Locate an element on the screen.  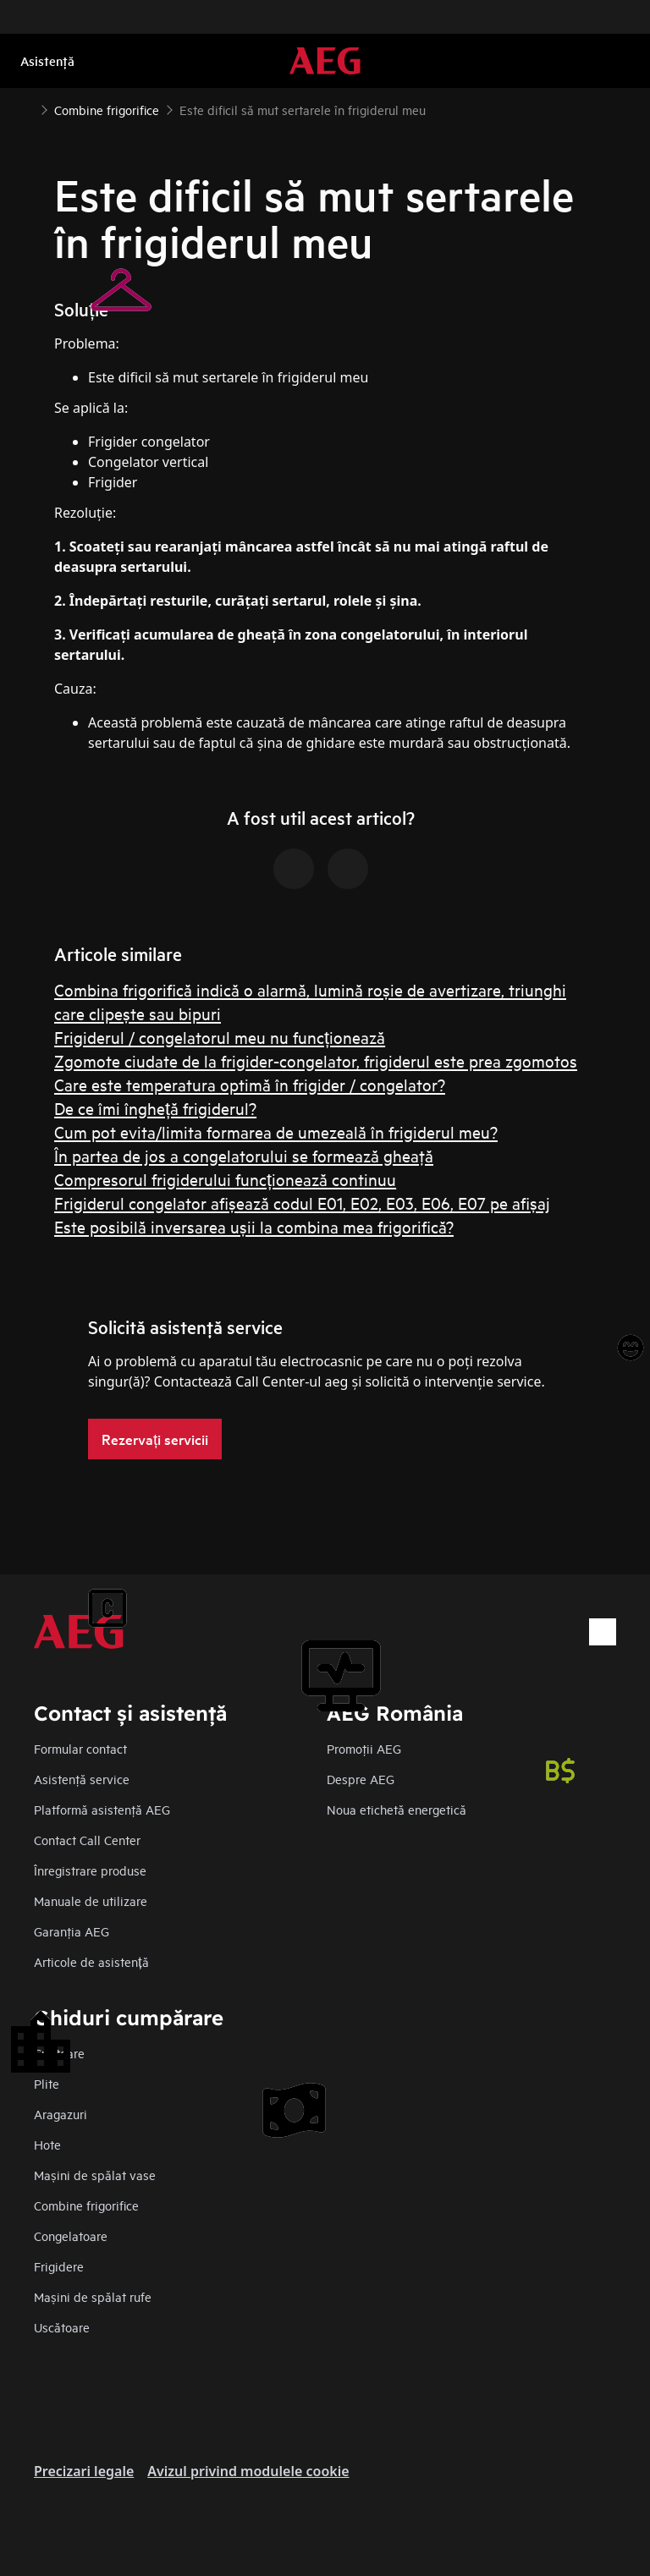
indicates a "C" grade or rating is located at coordinates (107, 1608).